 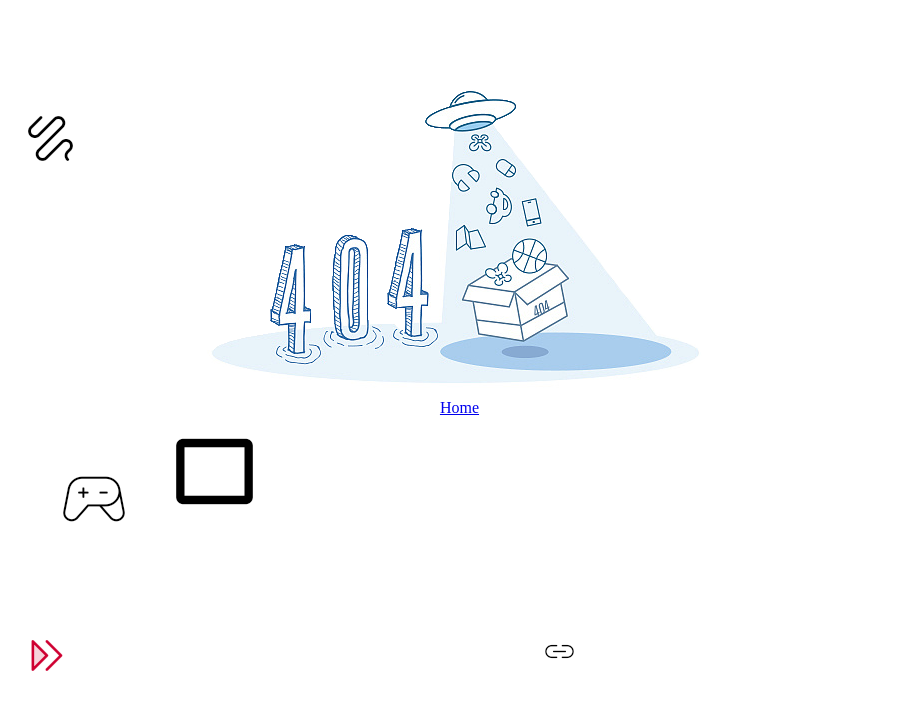 What do you see at coordinates (50, 138) in the screenshot?
I see `access freehand drawing or annotation tools` at bounding box center [50, 138].